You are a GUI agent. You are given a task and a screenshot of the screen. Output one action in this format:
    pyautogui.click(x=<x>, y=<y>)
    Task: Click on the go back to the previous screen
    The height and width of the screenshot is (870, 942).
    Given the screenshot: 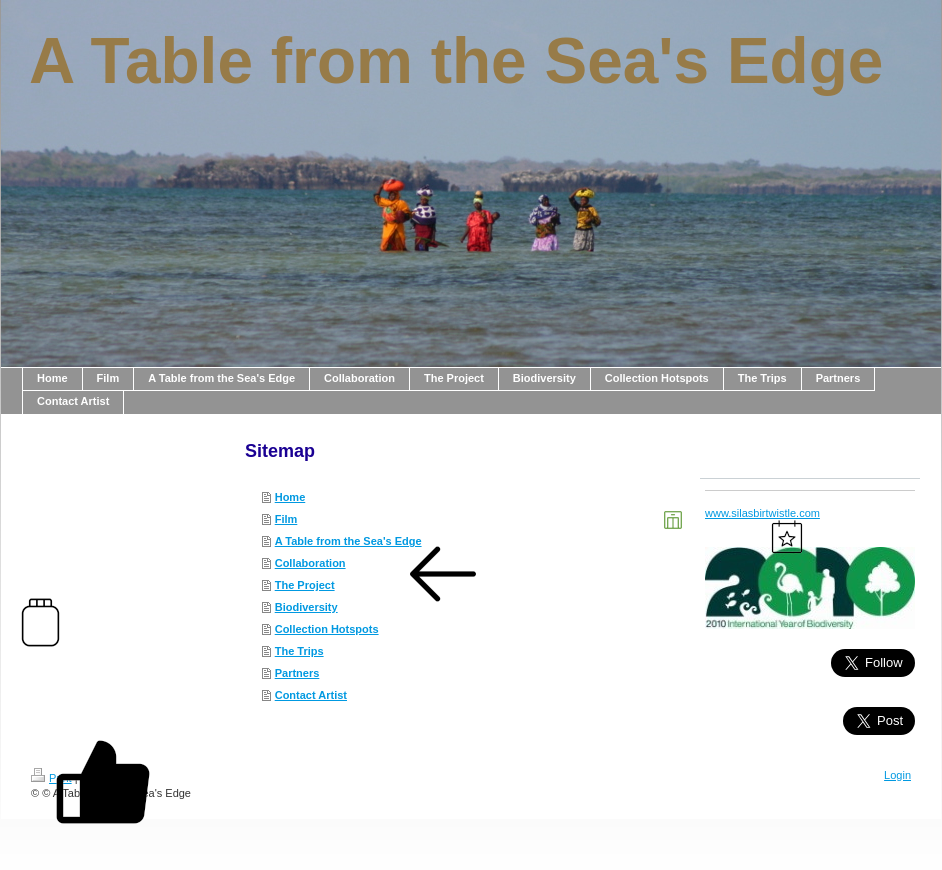 What is the action you would take?
    pyautogui.click(x=443, y=574)
    